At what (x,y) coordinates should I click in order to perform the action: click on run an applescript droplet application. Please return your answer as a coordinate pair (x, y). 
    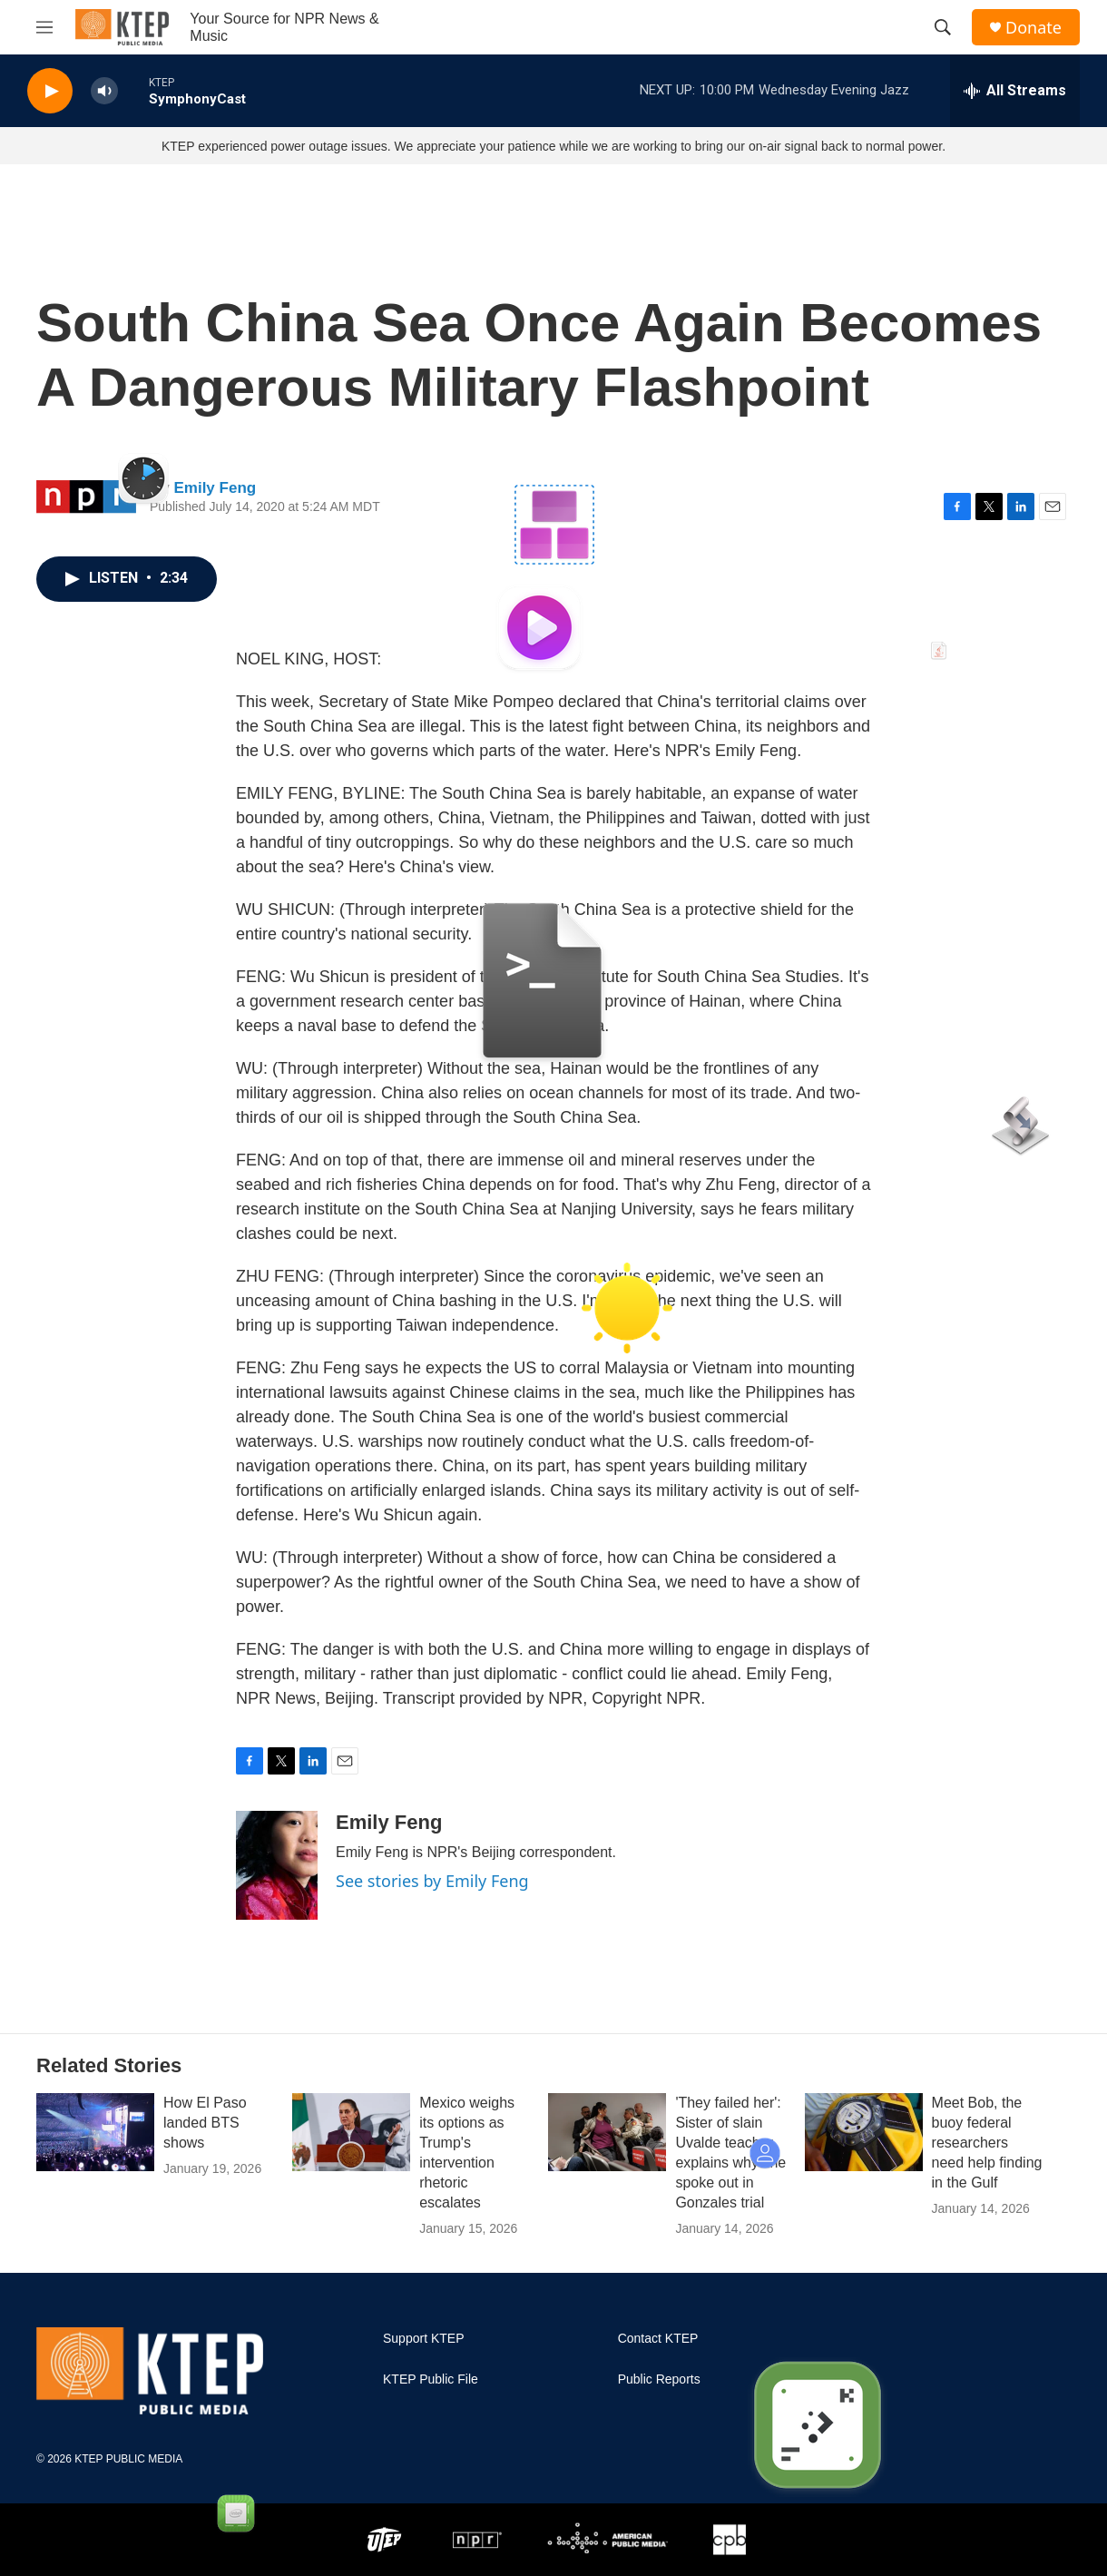
    Looking at the image, I should click on (1020, 1125).